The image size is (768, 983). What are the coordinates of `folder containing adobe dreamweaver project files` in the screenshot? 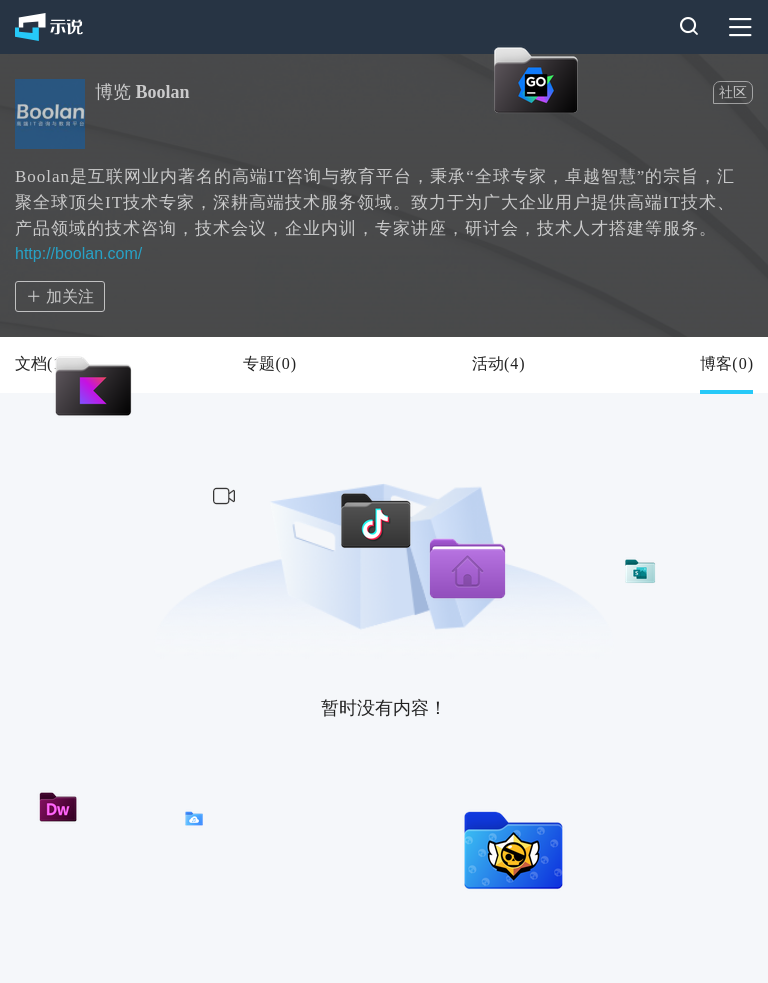 It's located at (58, 808).